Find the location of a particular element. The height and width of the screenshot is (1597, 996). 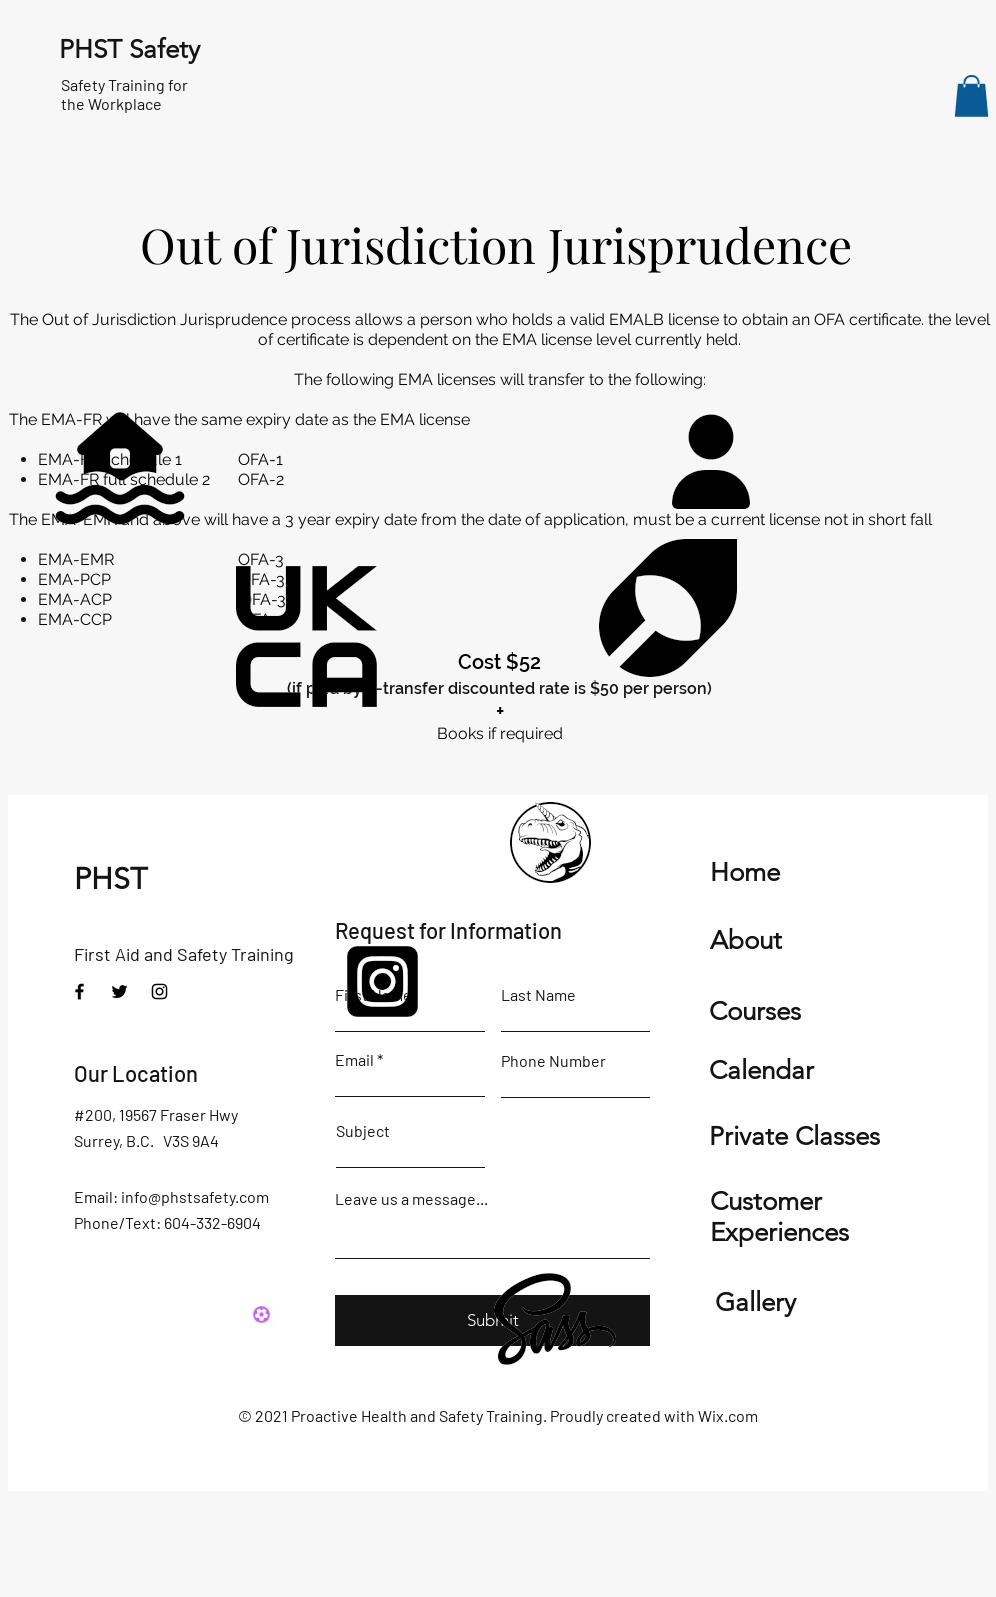

open Instagram app is located at coordinates (382, 981).